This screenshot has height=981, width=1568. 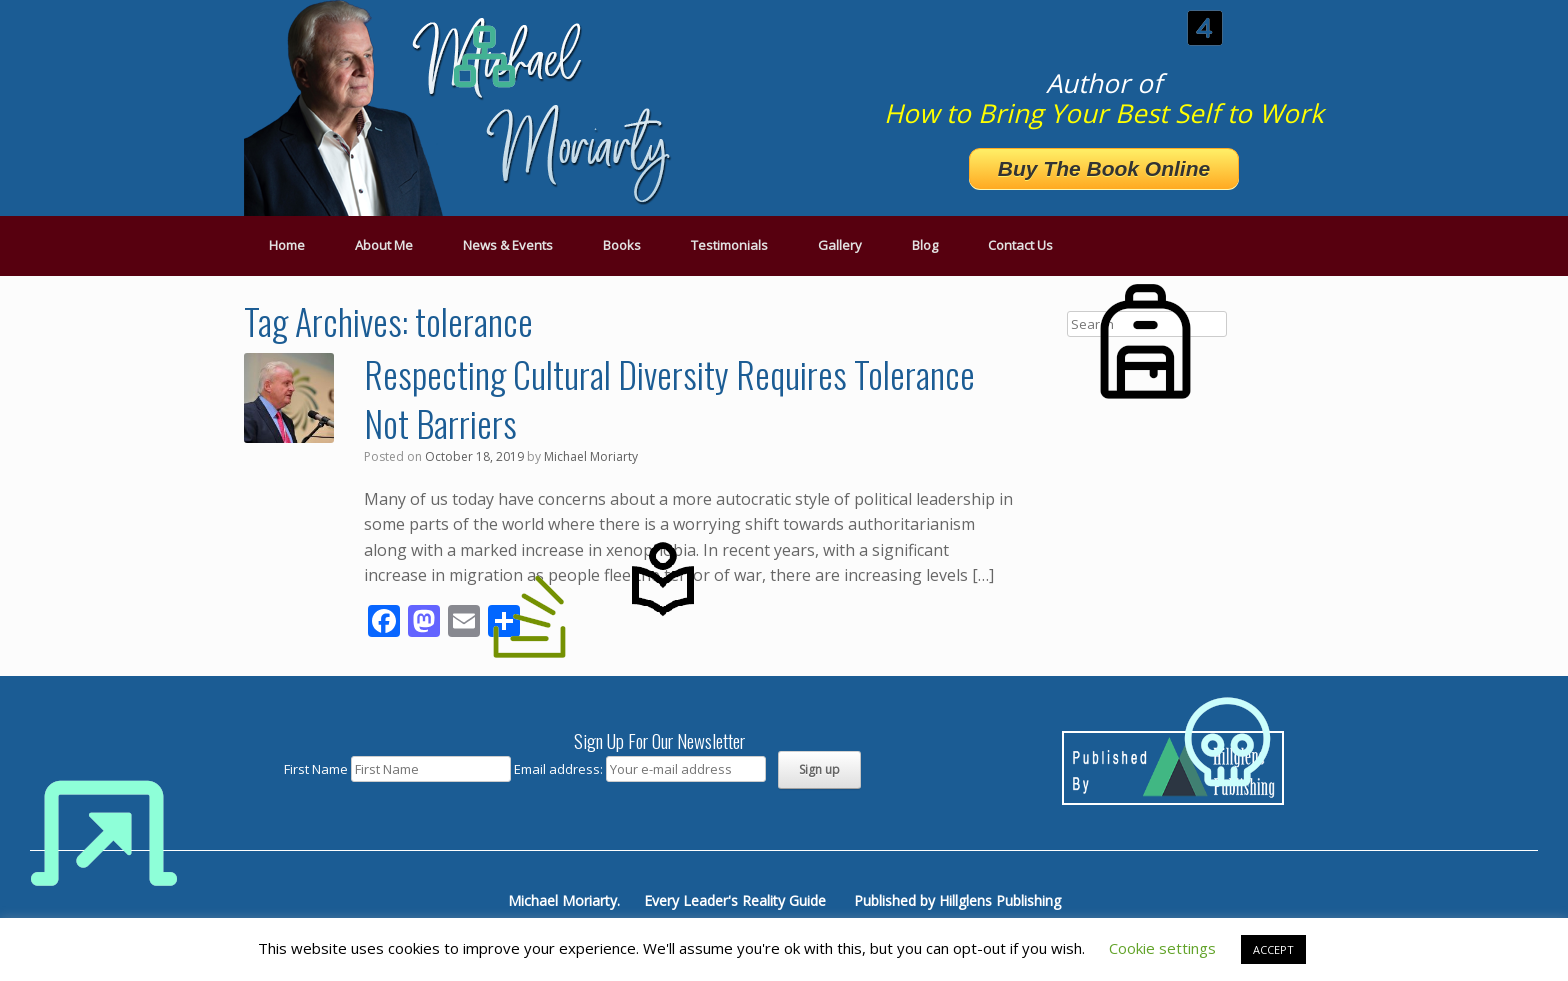 What do you see at coordinates (529, 618) in the screenshot?
I see `visit stack overflow for developer help` at bounding box center [529, 618].